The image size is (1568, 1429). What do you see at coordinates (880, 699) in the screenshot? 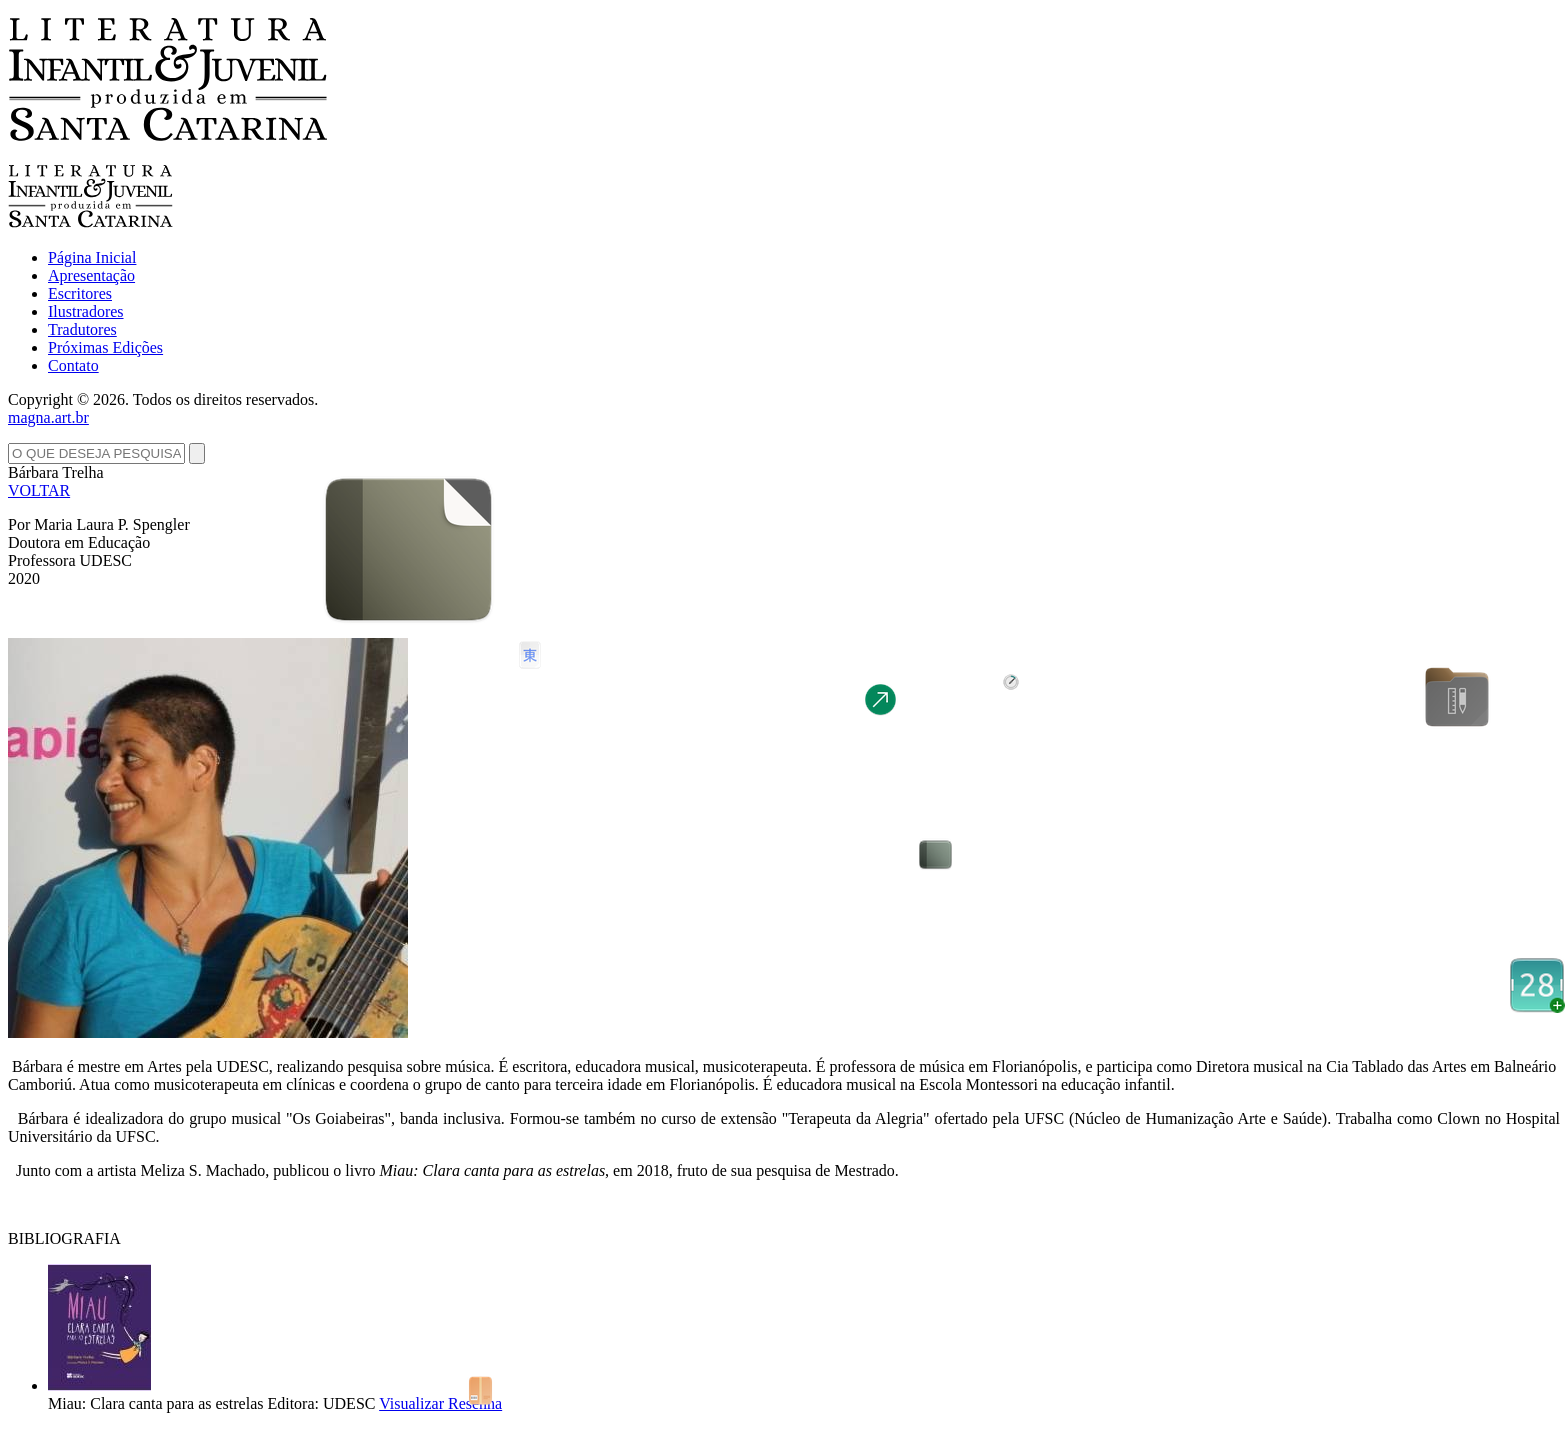
I see `indicates a symbolic link or shortcut to another file` at bounding box center [880, 699].